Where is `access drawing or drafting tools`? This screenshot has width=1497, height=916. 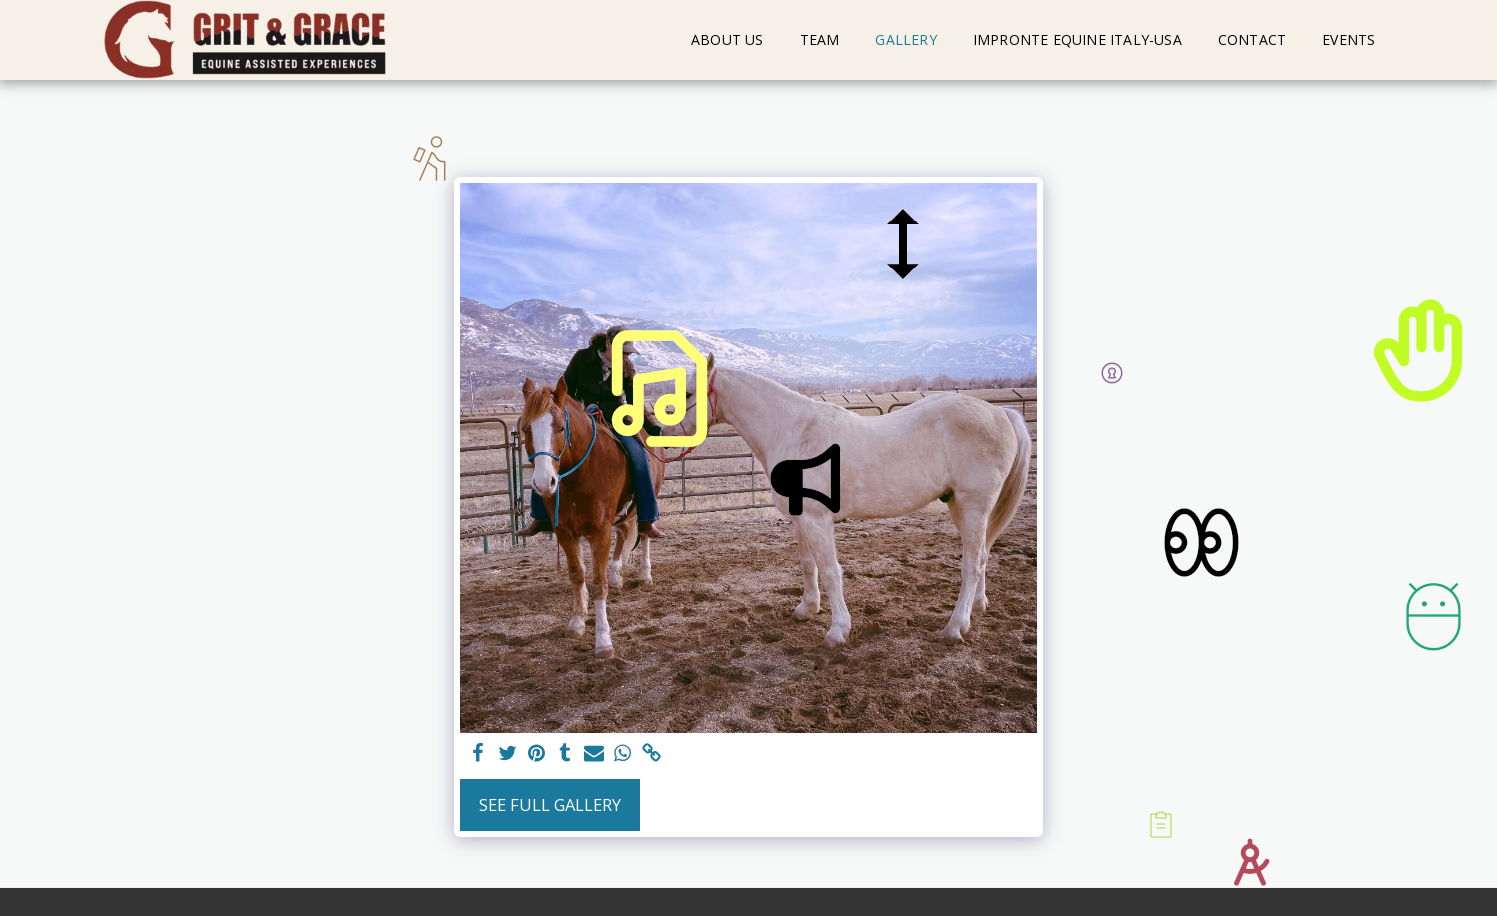 access drawing or drafting tools is located at coordinates (1250, 863).